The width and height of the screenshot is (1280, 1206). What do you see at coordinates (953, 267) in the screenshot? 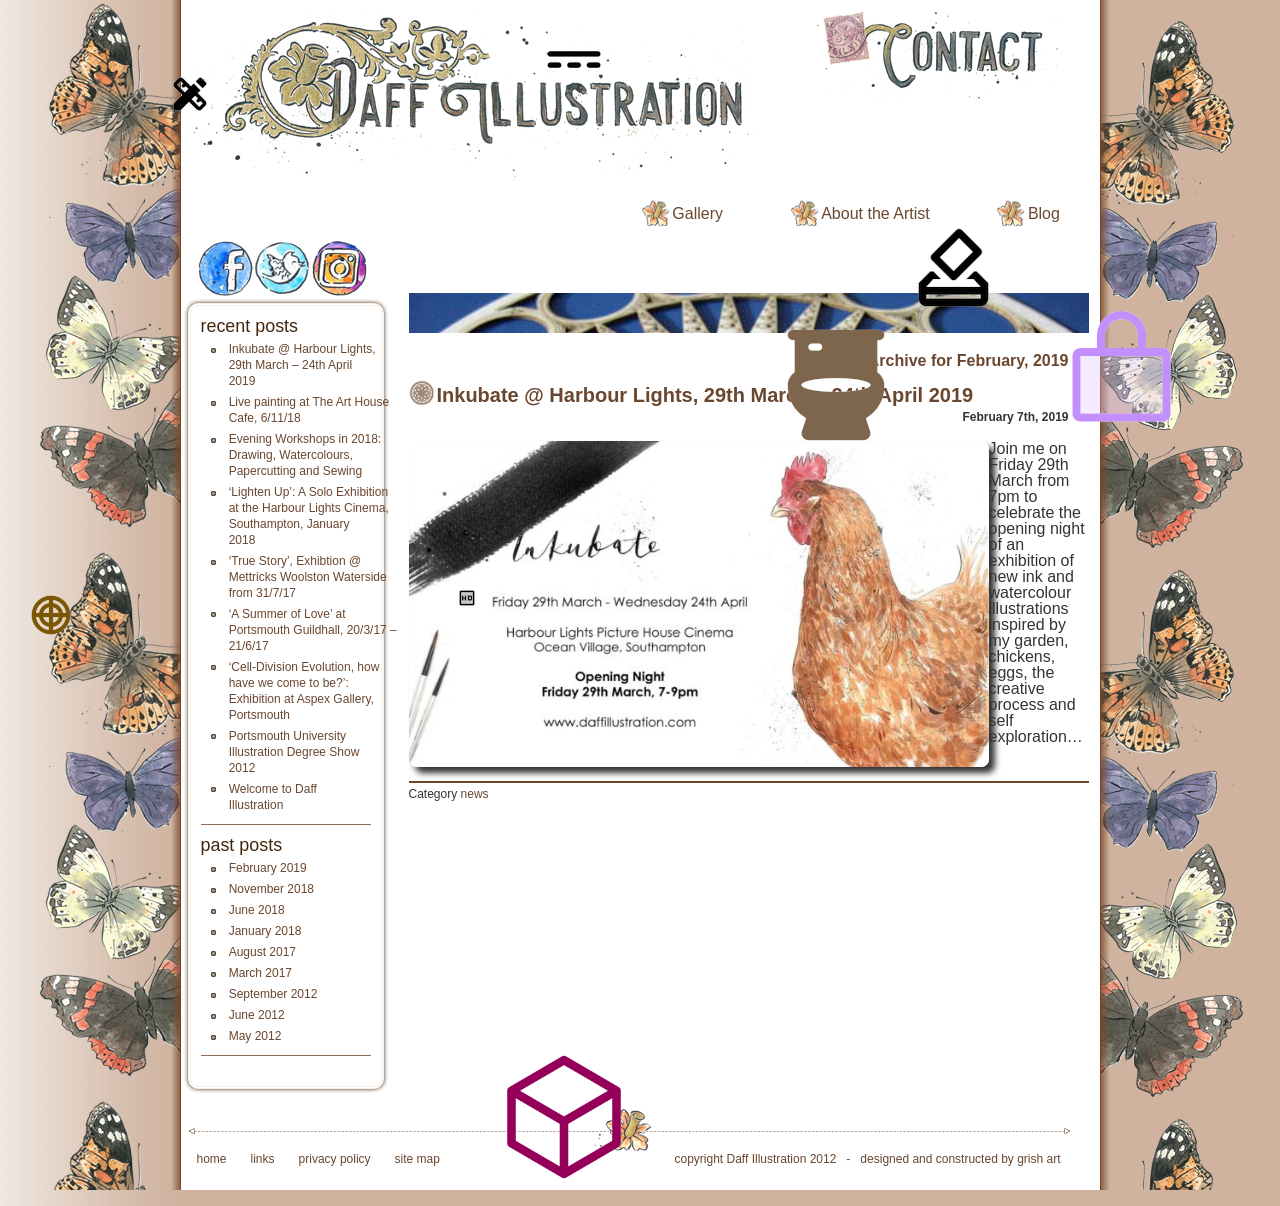
I see `cast your vote or submit a ballot` at bounding box center [953, 267].